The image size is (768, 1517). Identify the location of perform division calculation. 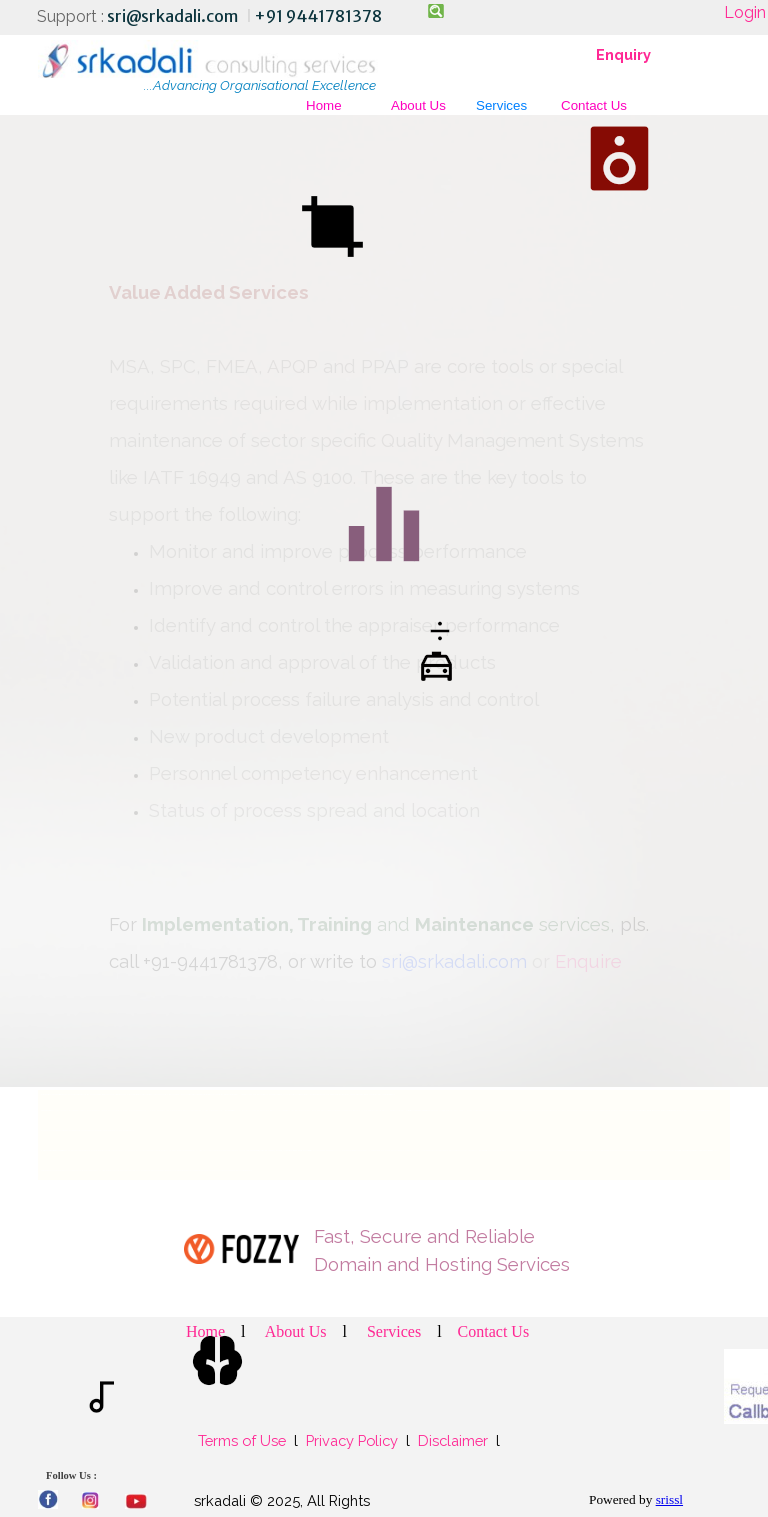
(440, 631).